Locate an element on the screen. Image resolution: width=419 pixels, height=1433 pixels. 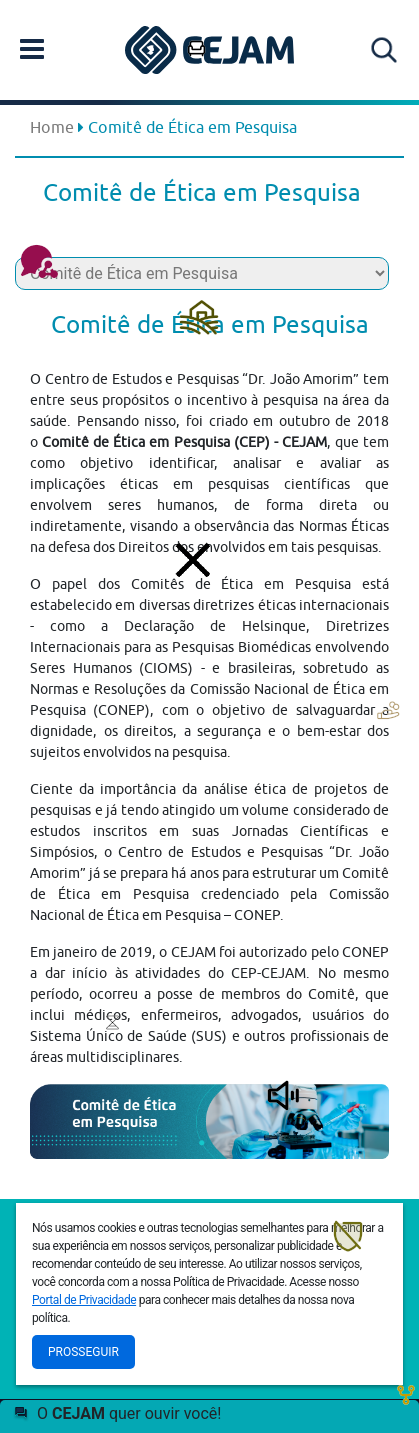
fork a repository is located at coordinates (406, 1395).